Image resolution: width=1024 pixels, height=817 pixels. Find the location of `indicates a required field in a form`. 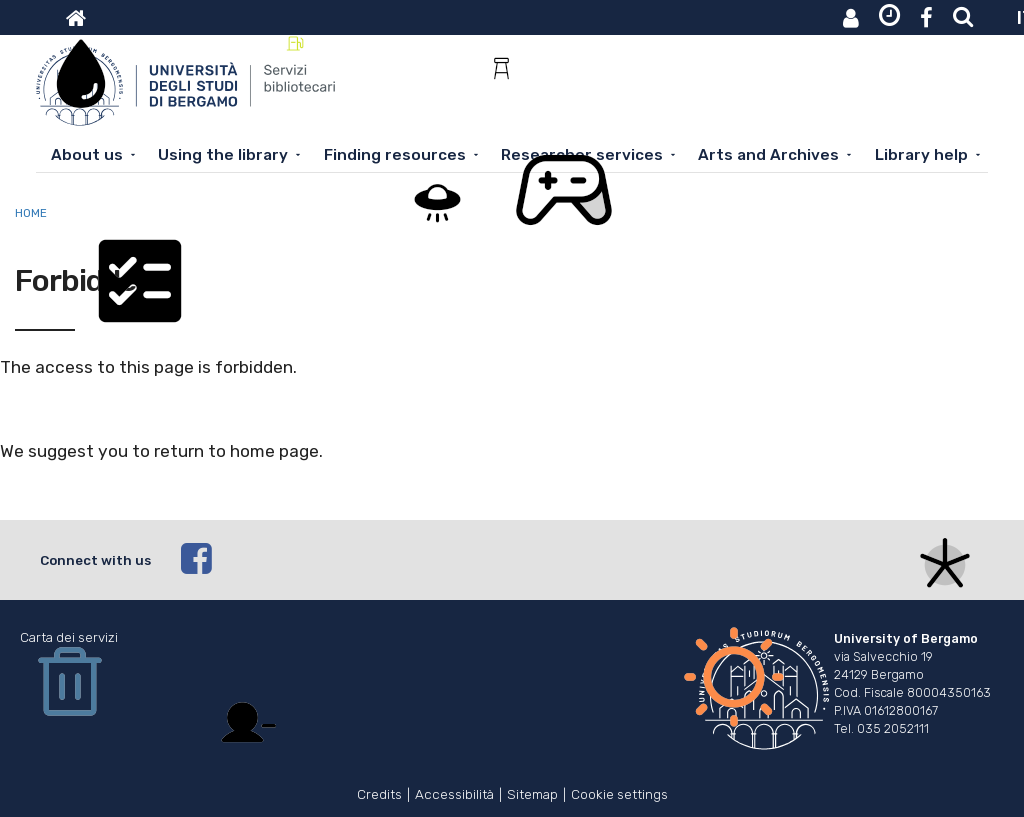

indicates a required field in a form is located at coordinates (945, 565).